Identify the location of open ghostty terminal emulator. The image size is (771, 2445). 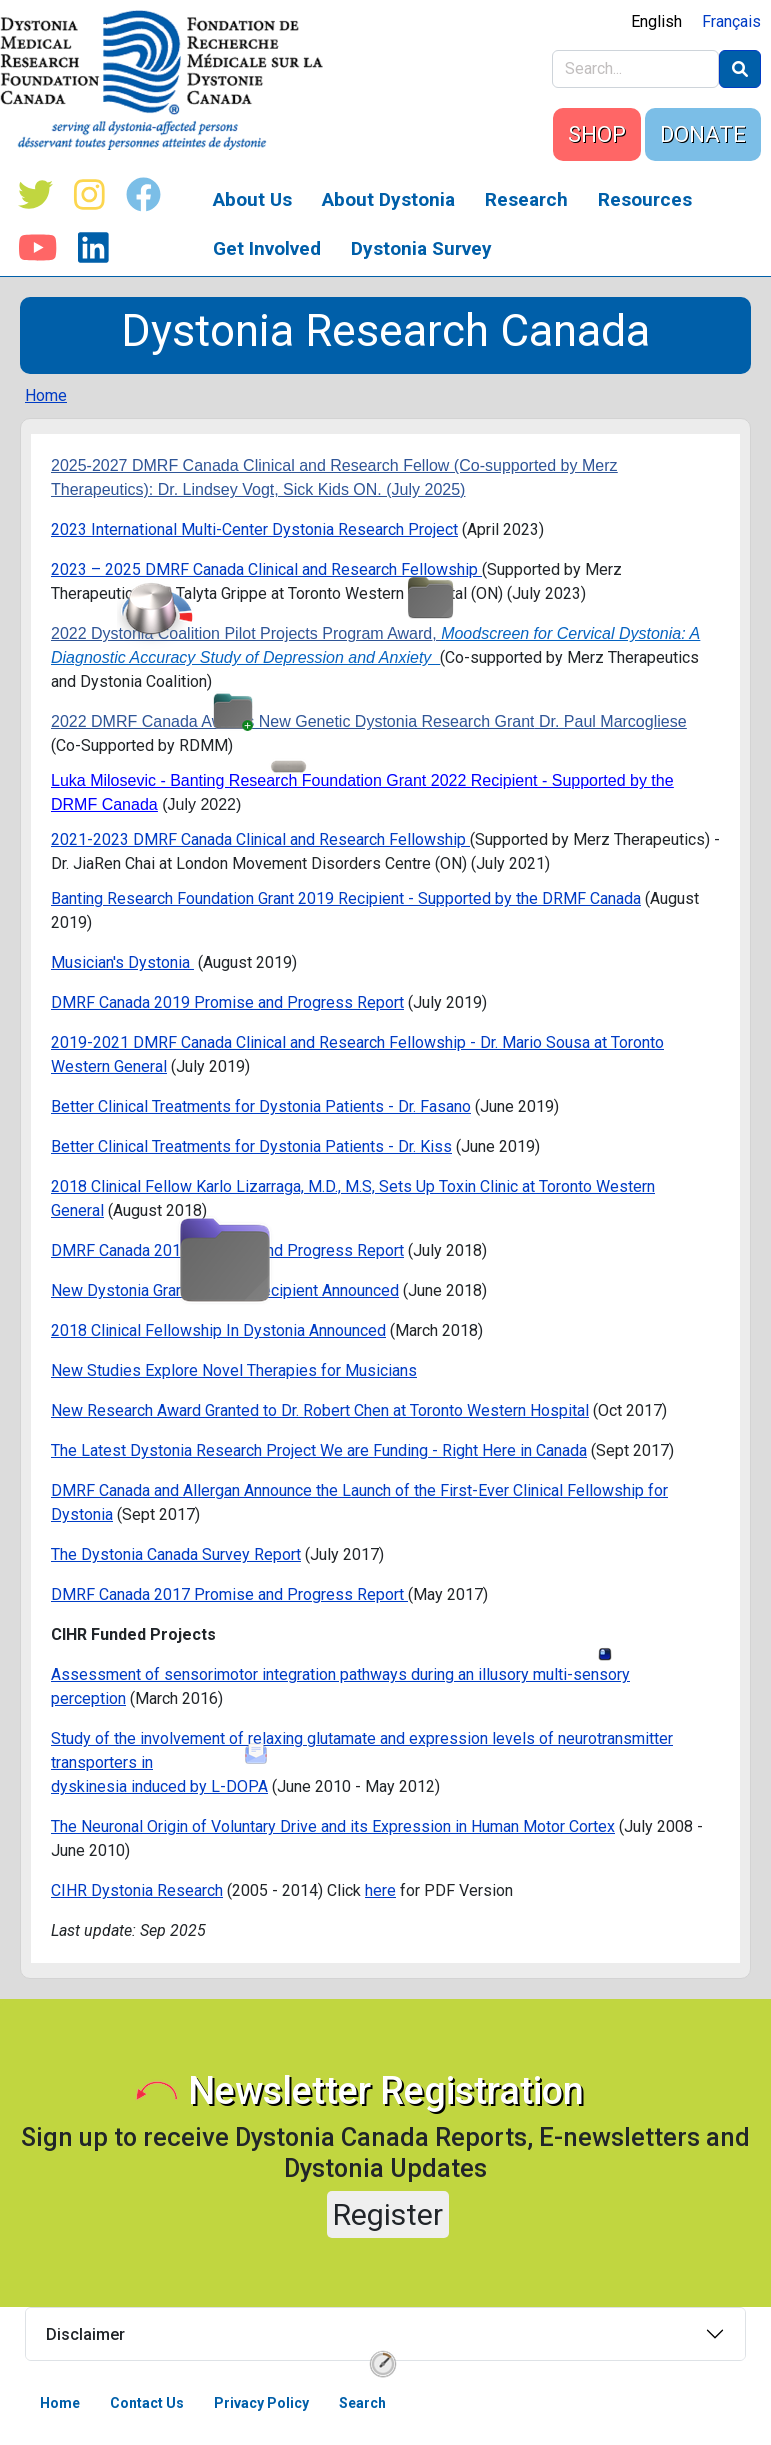
(605, 1654).